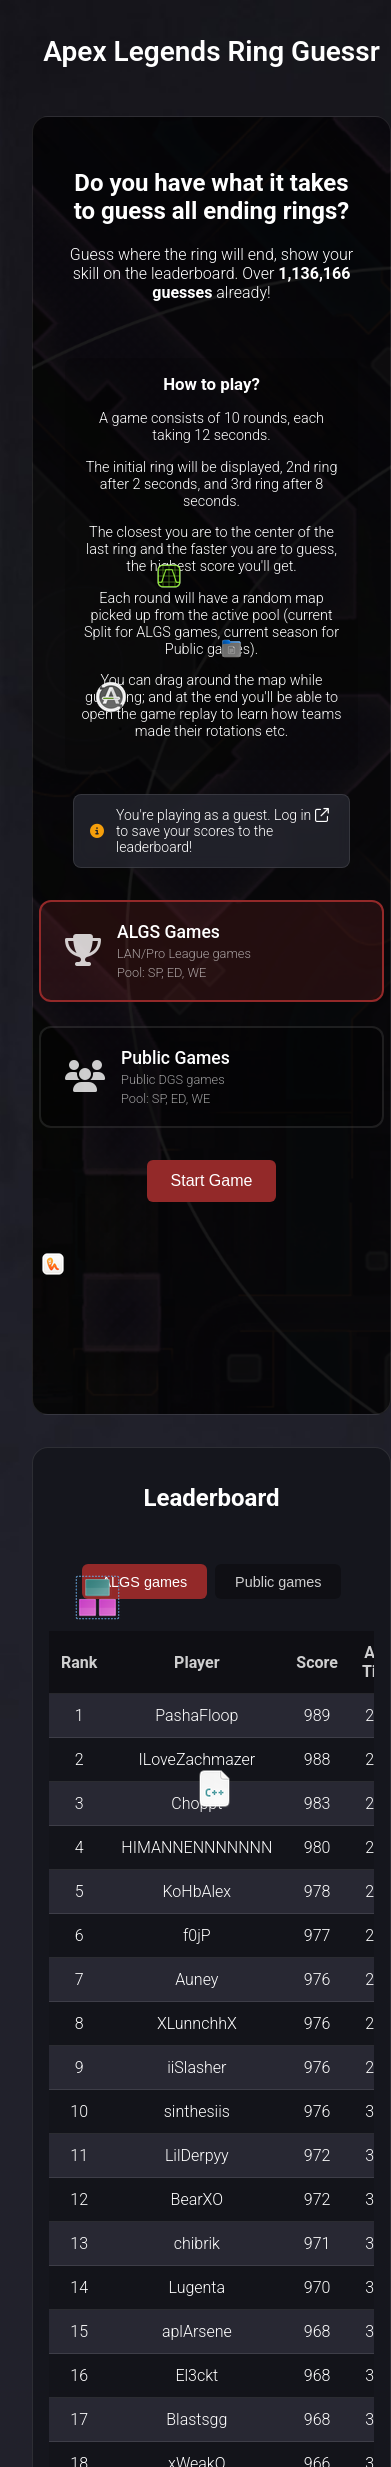  Describe the element at coordinates (53, 1264) in the screenshot. I see `launch gnome nibbles snake game` at that location.